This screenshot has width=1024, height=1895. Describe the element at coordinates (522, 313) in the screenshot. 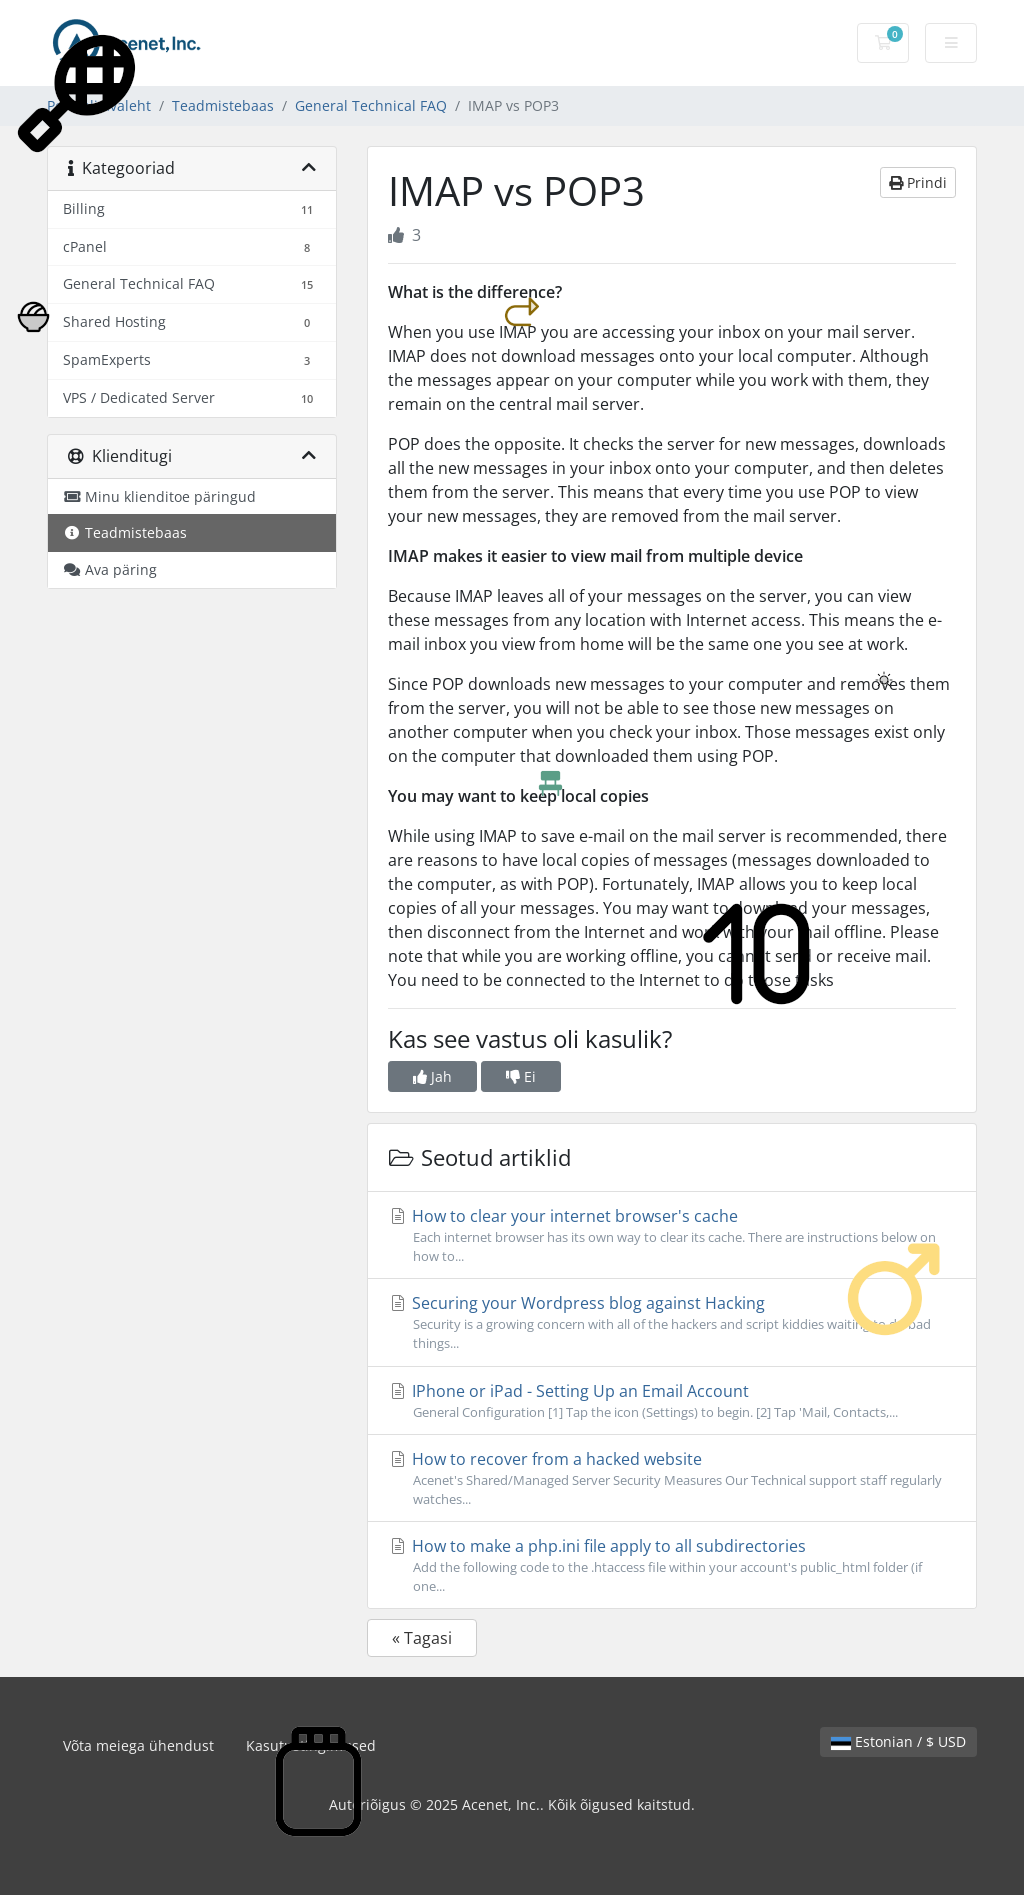

I see `redo last action` at that location.